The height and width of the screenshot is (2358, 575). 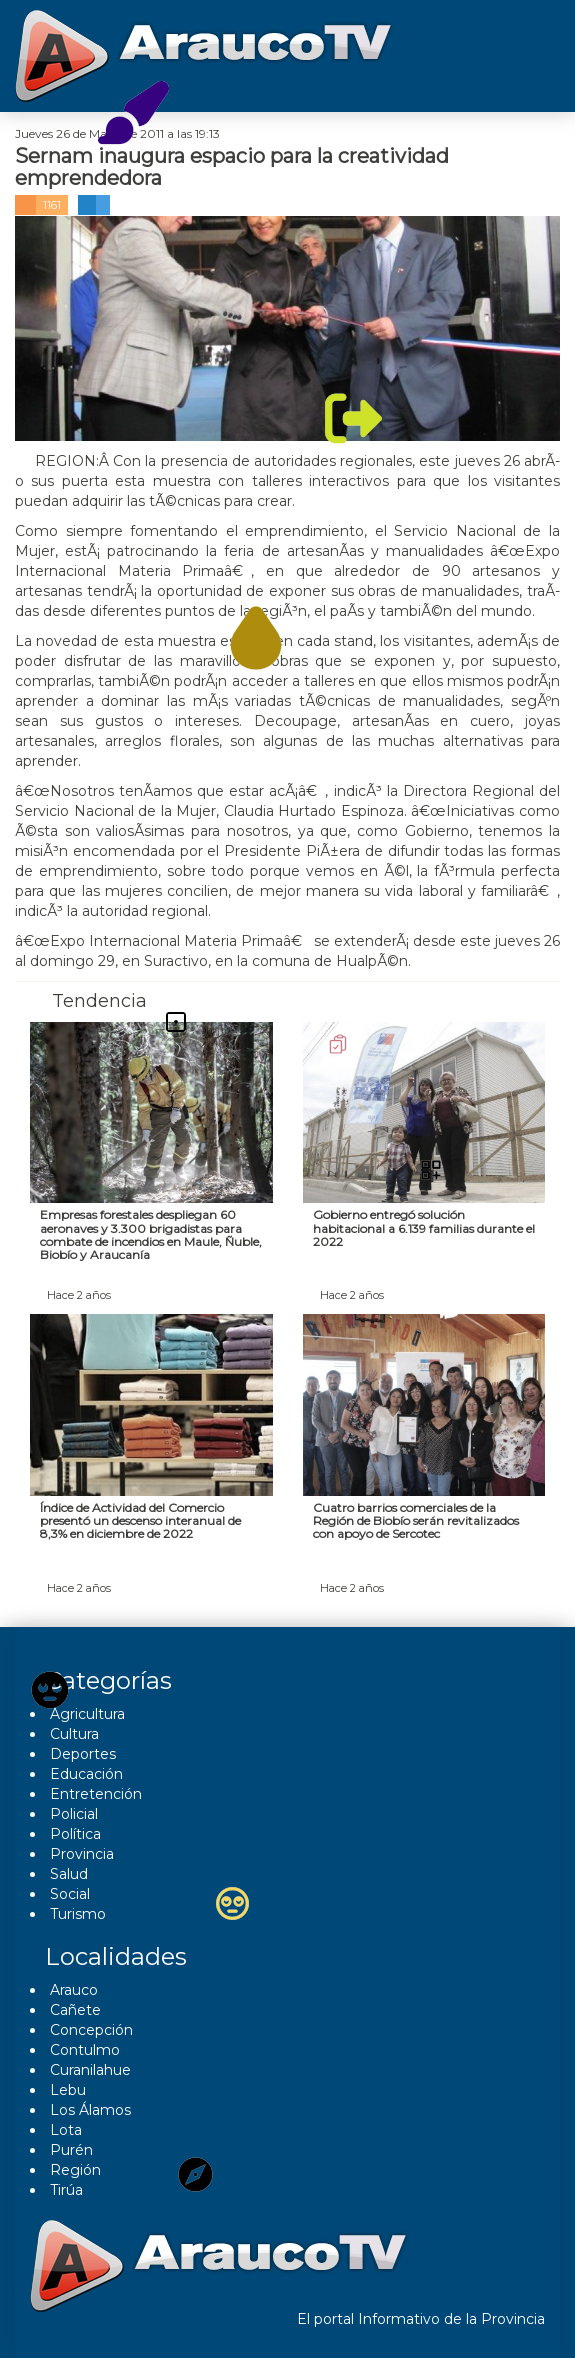 I want to click on add a new category, so click(x=431, y=1170).